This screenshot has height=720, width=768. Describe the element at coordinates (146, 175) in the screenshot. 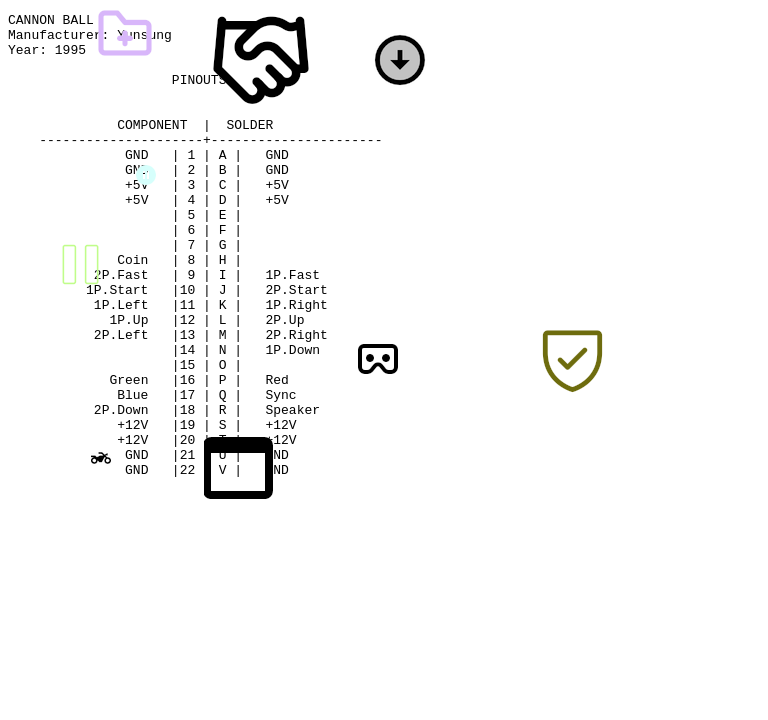

I see `pause media playback` at that location.